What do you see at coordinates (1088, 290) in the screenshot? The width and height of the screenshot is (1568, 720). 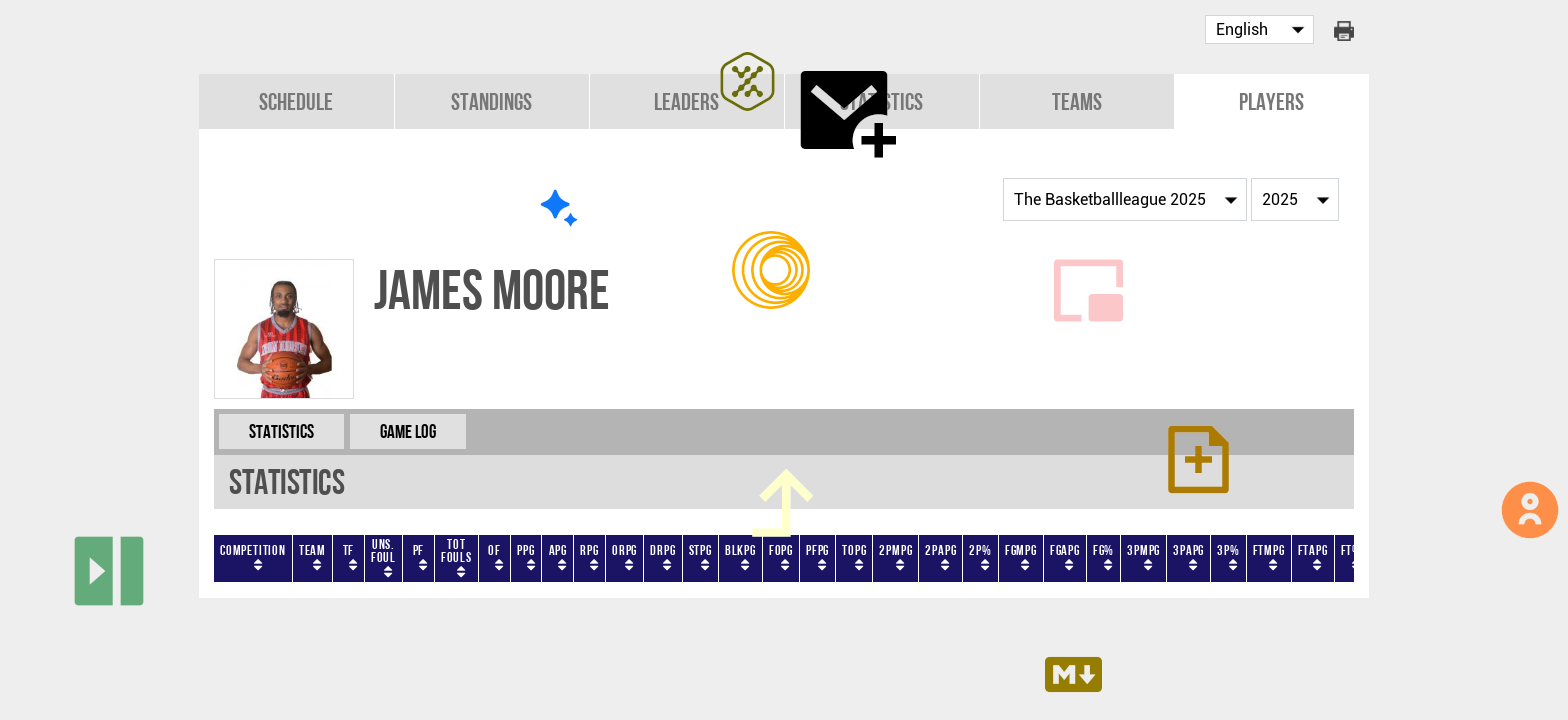 I see `enable picture-in-picture mode` at bounding box center [1088, 290].